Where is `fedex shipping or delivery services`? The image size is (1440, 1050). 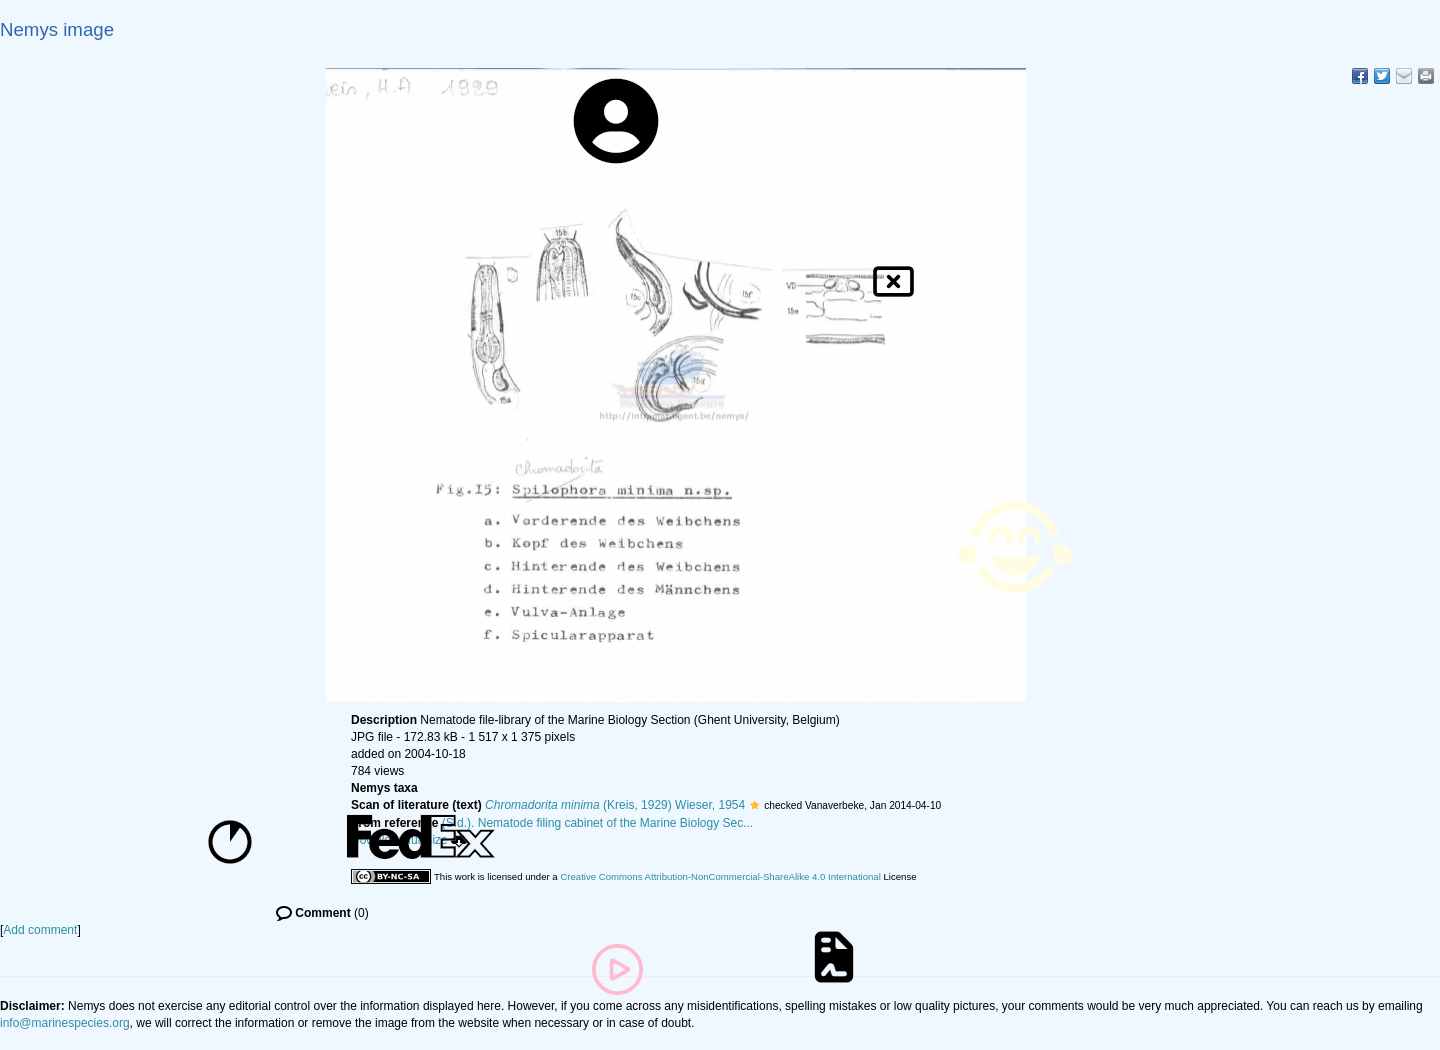 fedex shipping or delivery services is located at coordinates (421, 837).